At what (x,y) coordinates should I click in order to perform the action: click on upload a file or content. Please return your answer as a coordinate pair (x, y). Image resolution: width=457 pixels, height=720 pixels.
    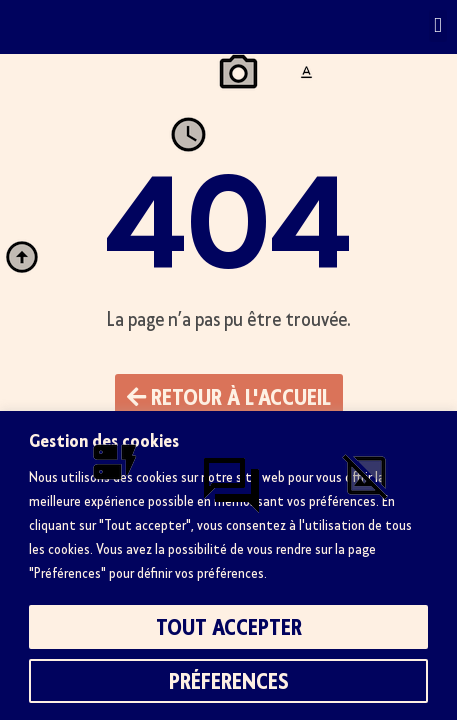
    Looking at the image, I should click on (22, 257).